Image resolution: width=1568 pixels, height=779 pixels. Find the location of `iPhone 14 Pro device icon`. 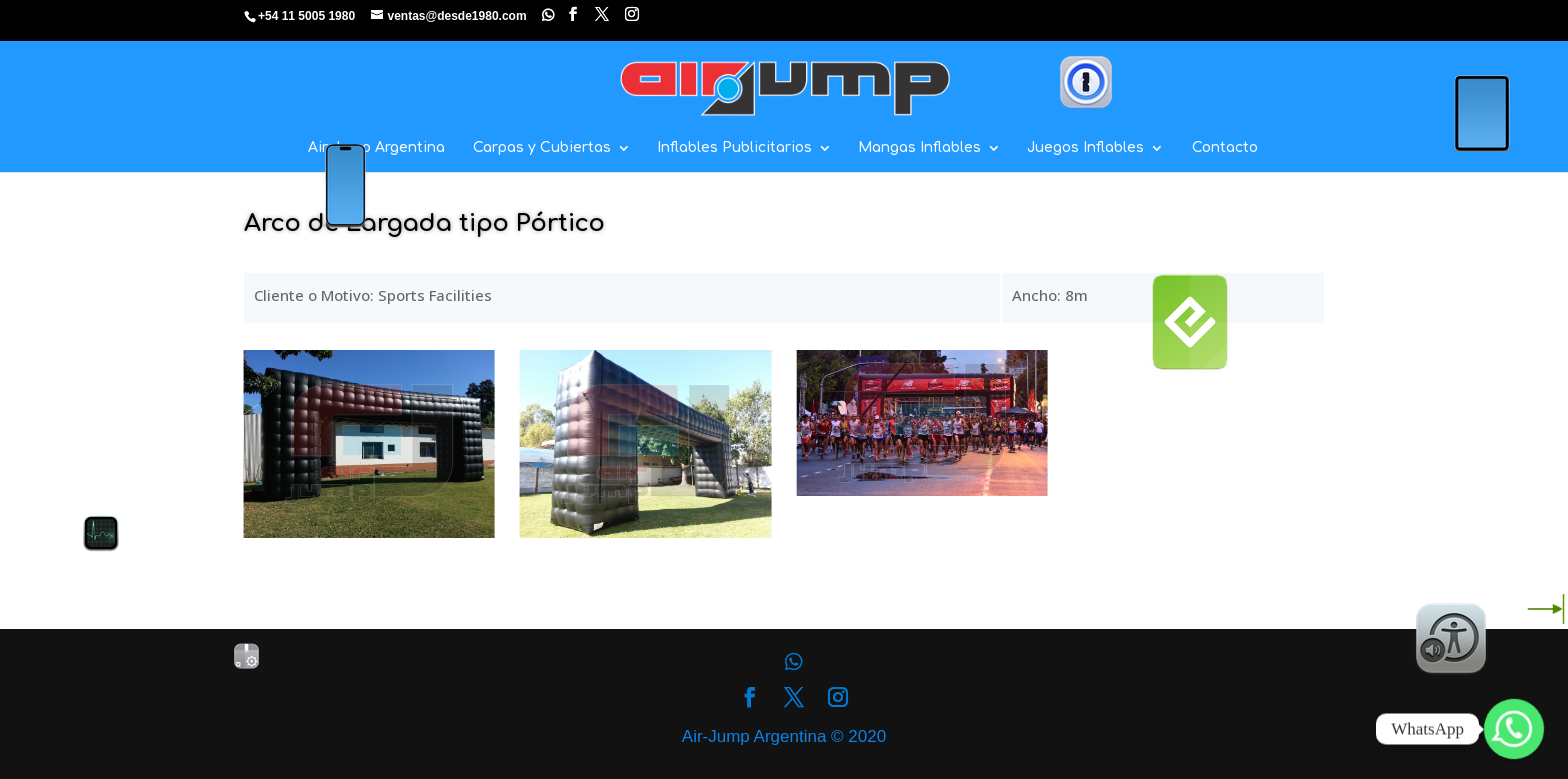

iPhone 14 Pro device icon is located at coordinates (345, 186).